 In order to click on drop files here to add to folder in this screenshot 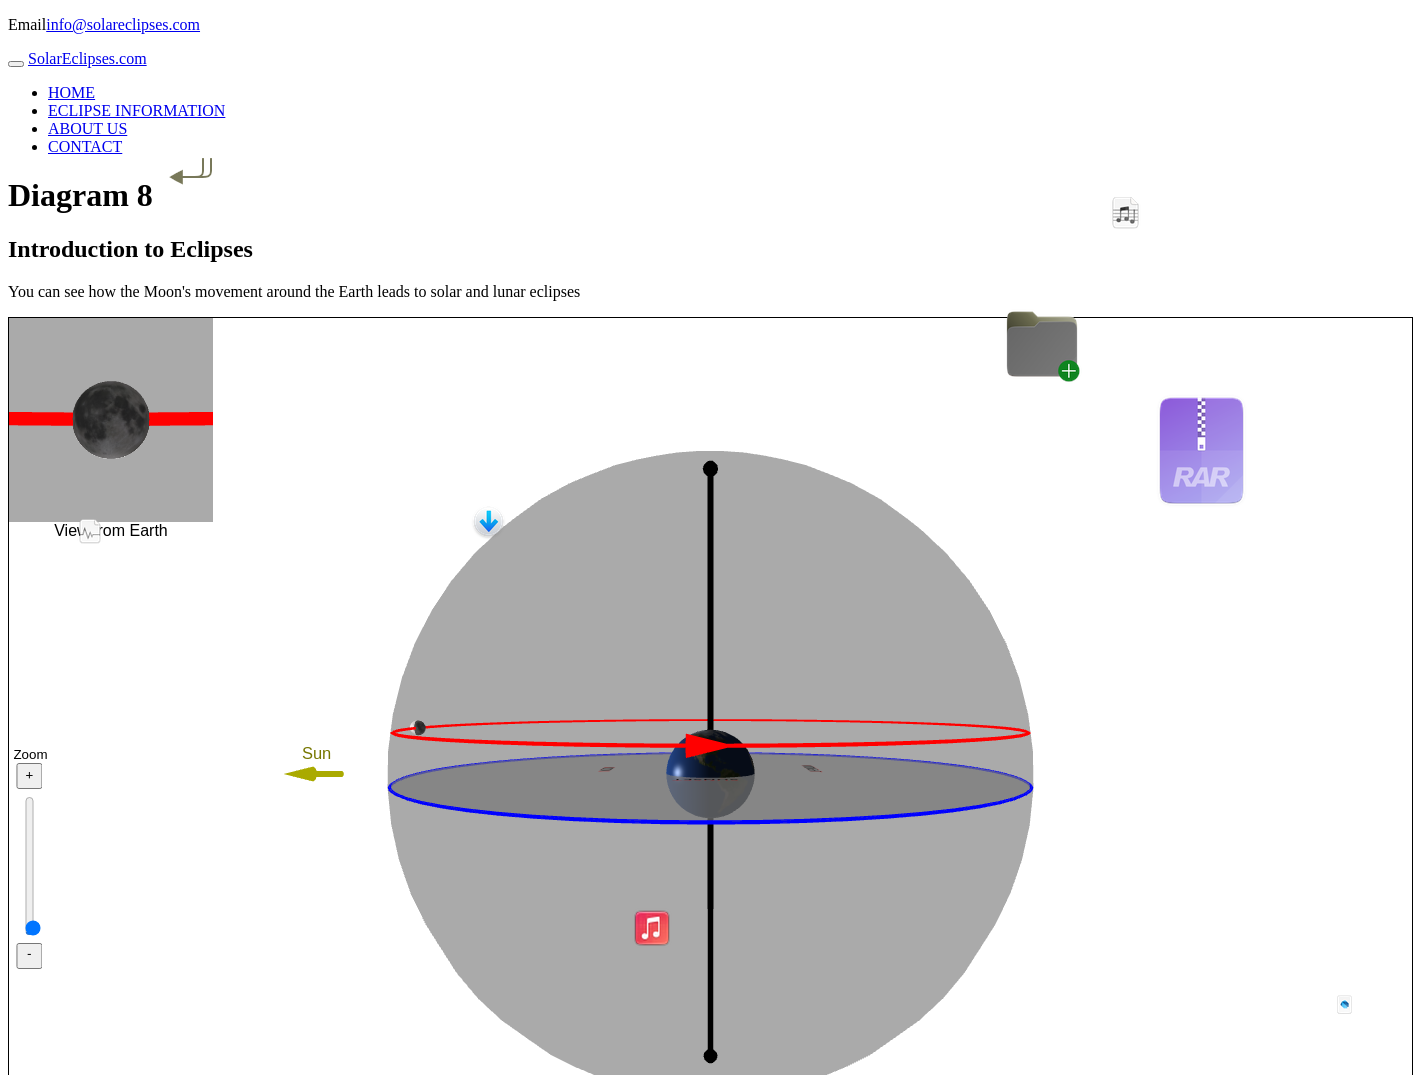, I will do `click(431, 477)`.